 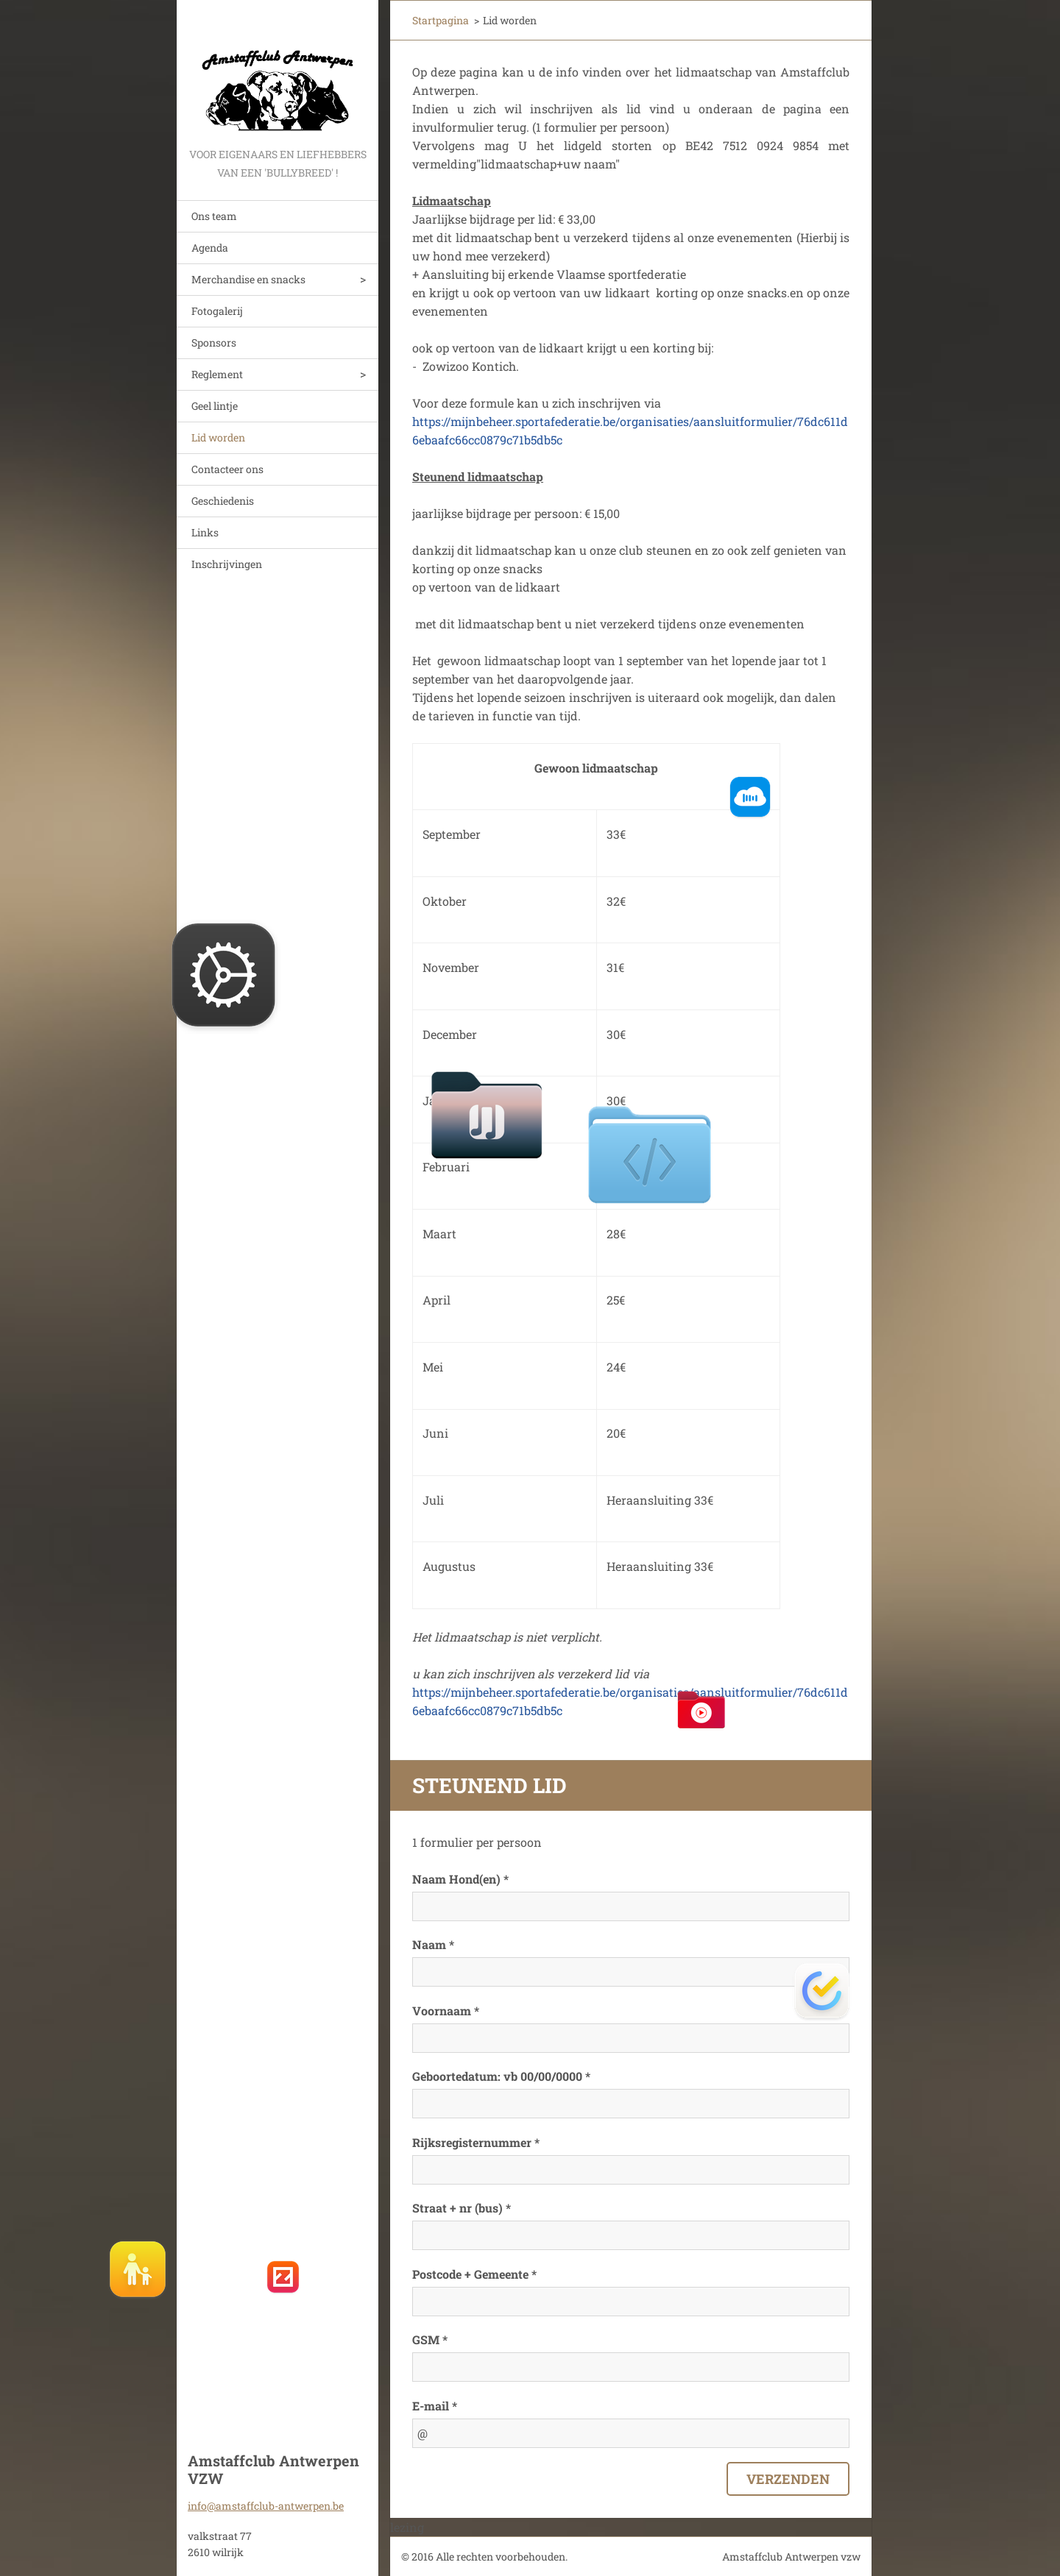 I want to click on open Zrythm digital audio workstation, so click(x=283, y=2277).